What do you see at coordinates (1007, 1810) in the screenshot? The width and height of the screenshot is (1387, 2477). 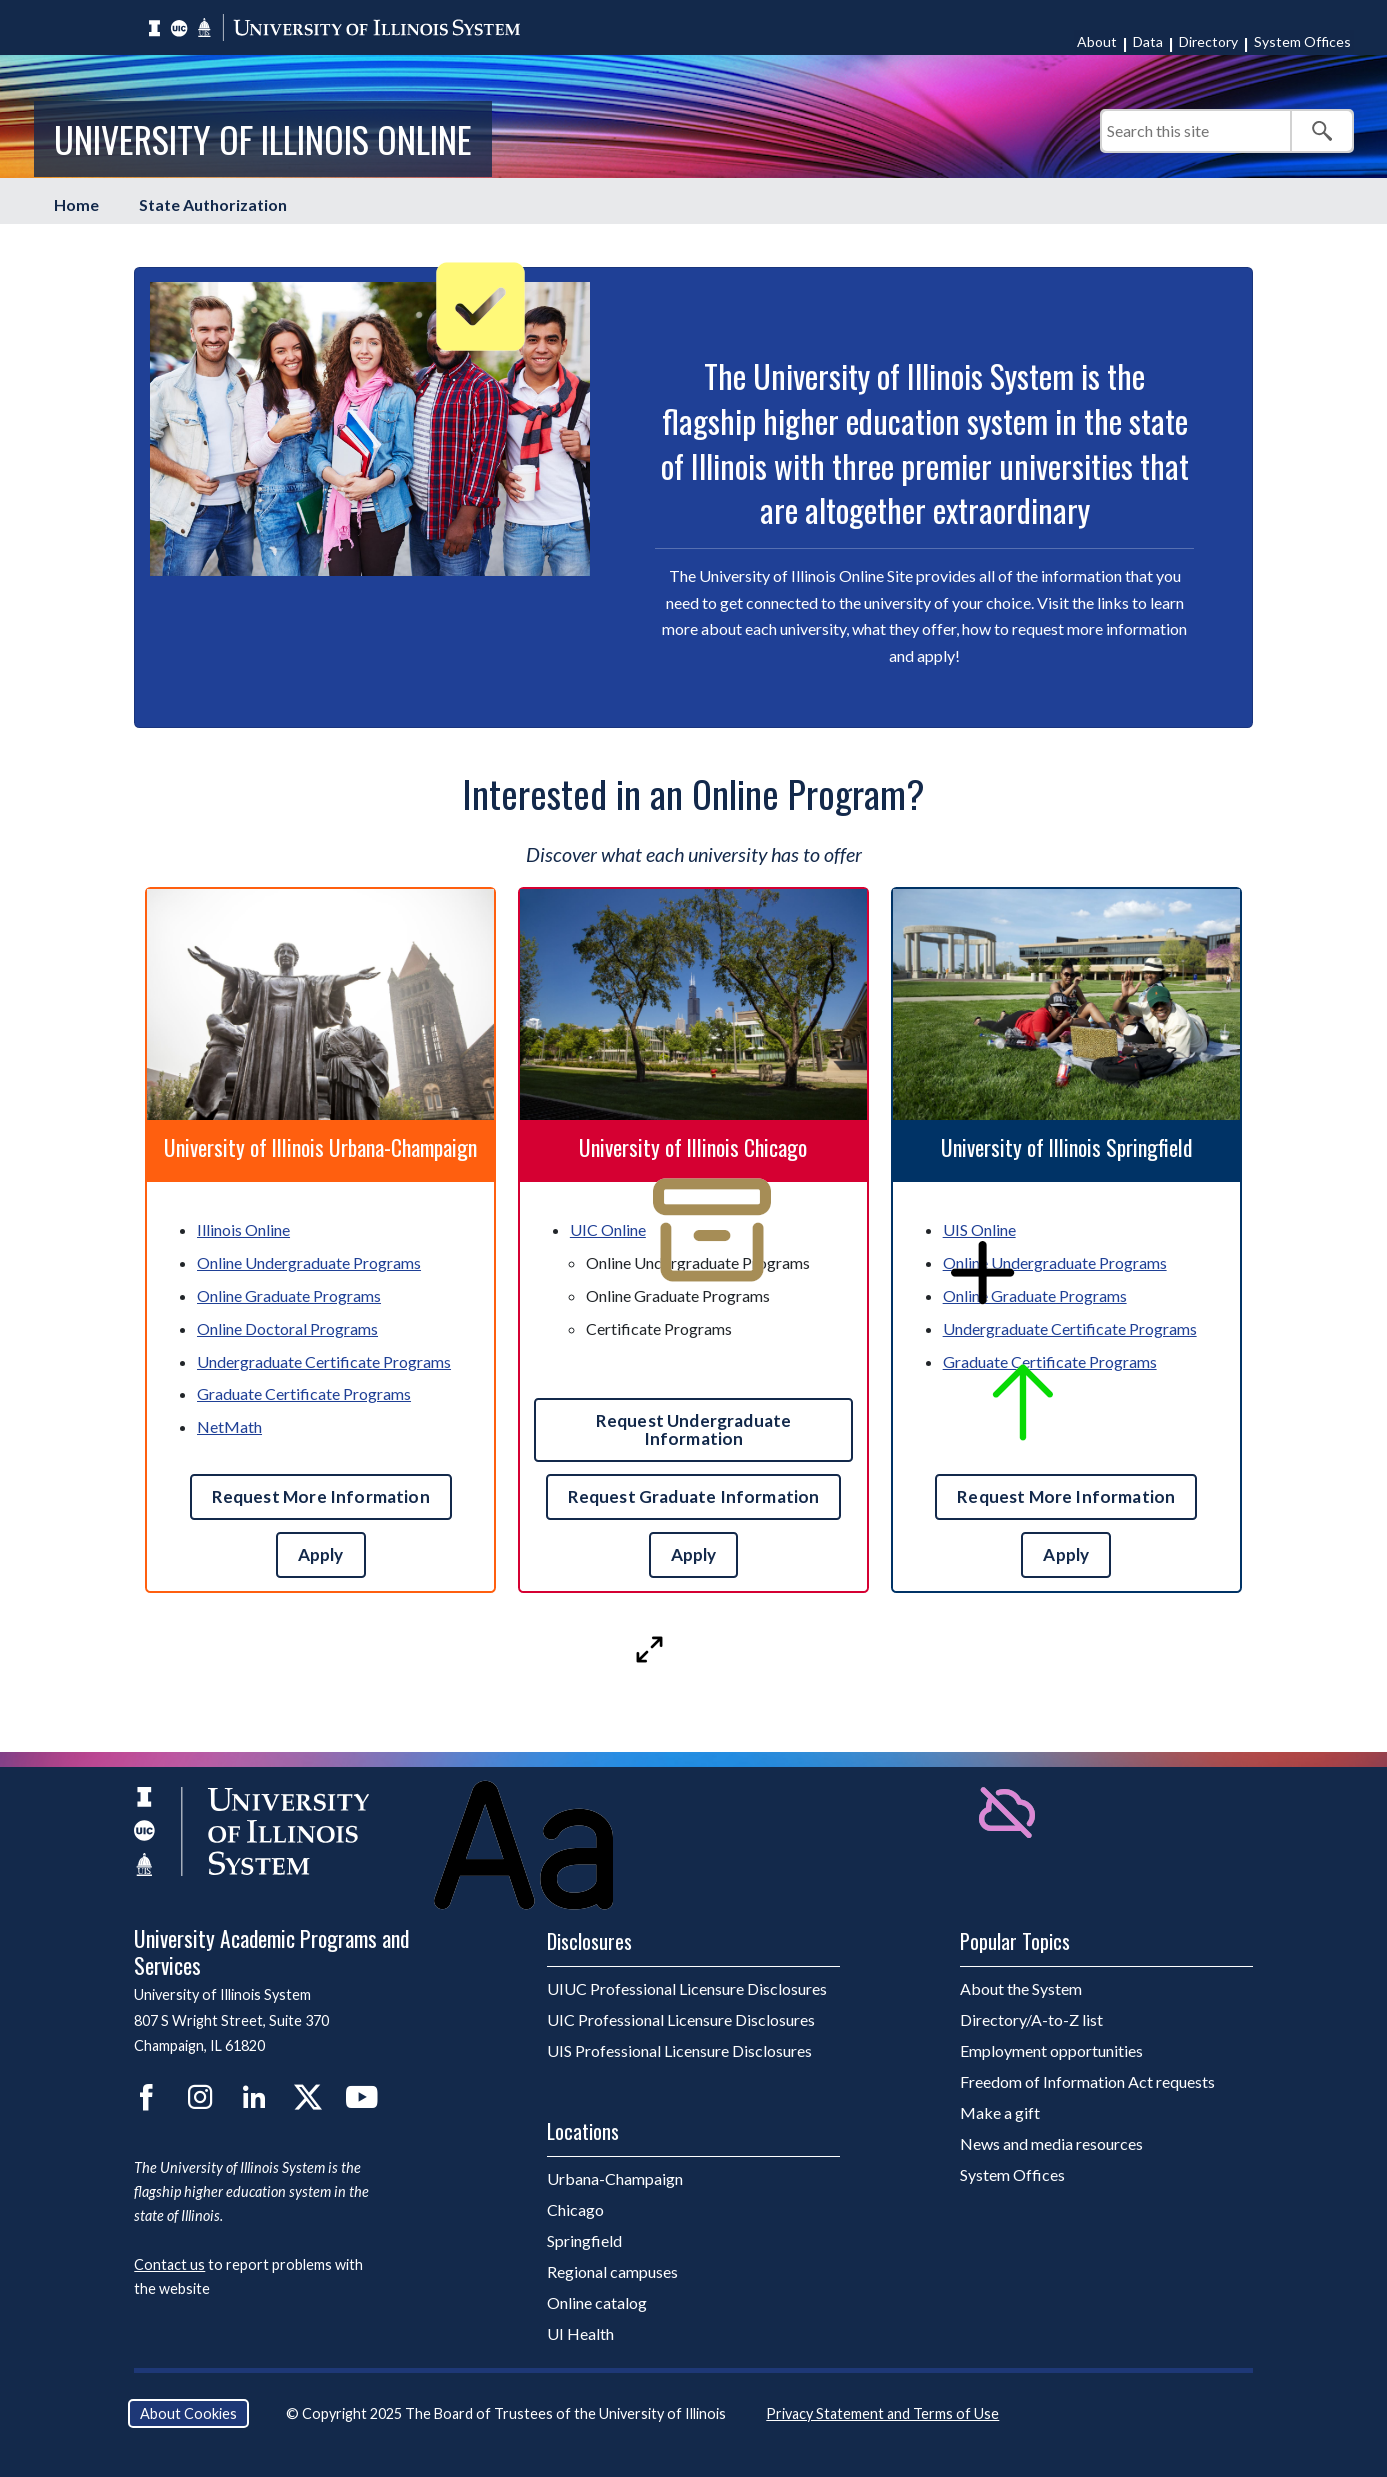 I see `indicates cloud sync is unavailable` at bounding box center [1007, 1810].